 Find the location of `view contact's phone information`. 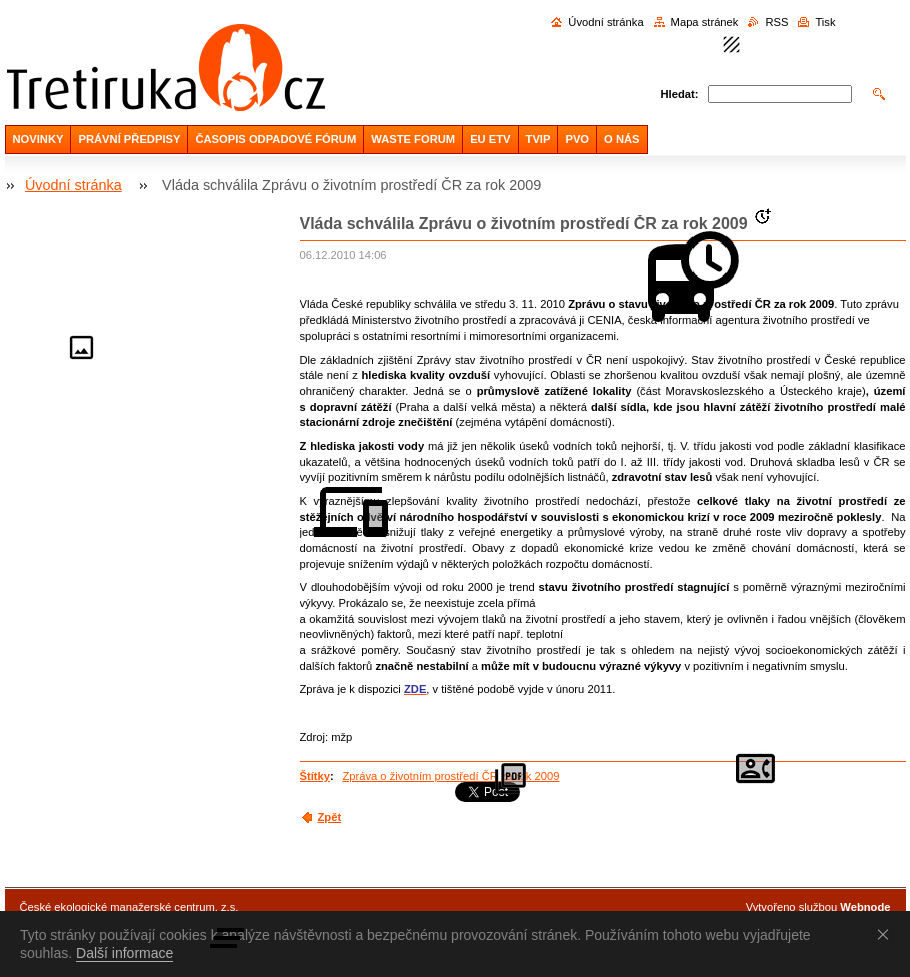

view contact's phone information is located at coordinates (755, 768).